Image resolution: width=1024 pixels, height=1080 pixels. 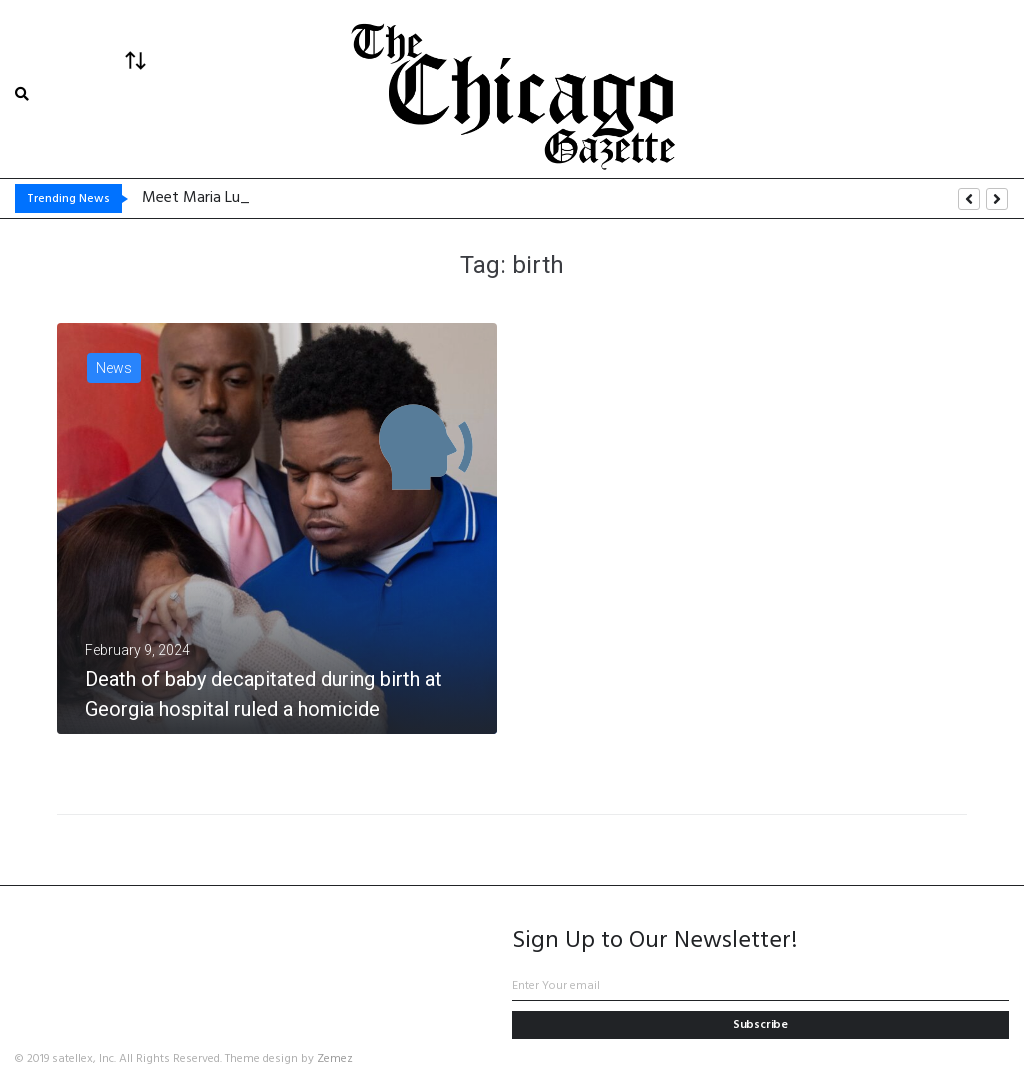 I want to click on activate text-to-speech or voice output, so click(x=426, y=447).